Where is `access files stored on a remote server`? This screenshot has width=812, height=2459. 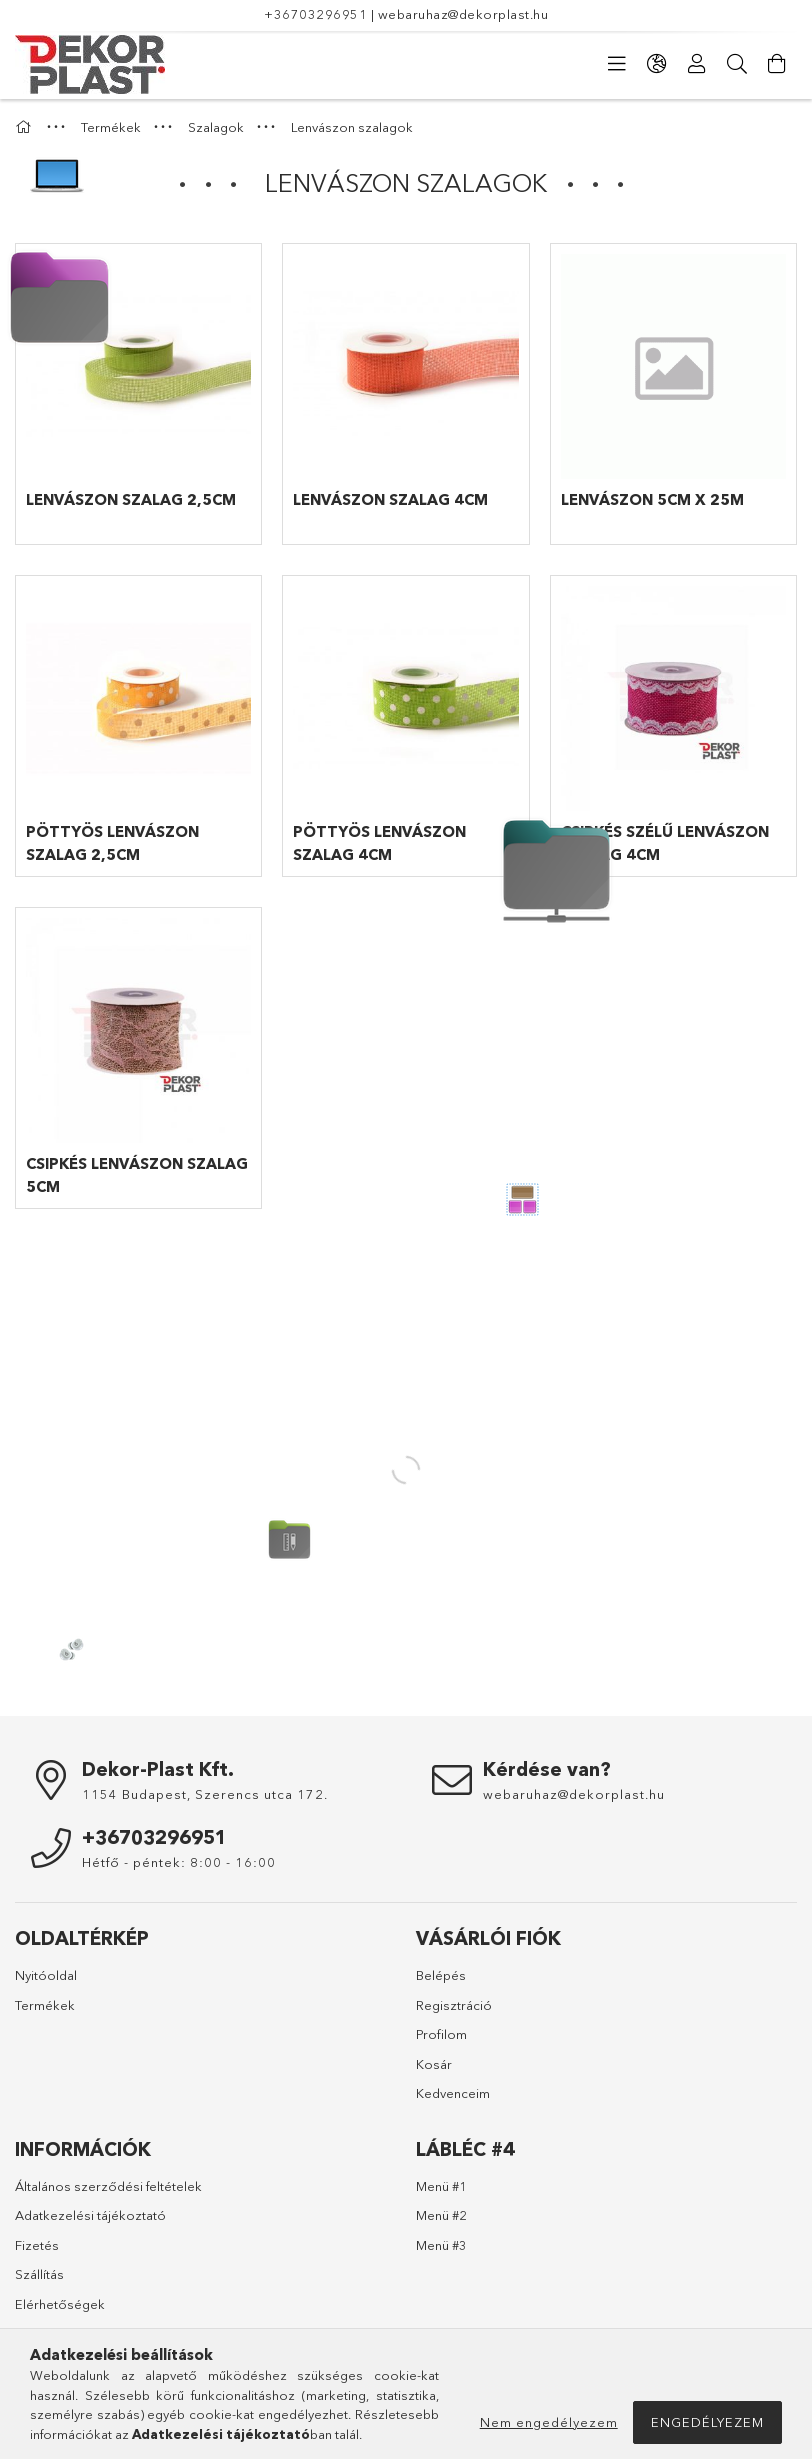 access files stored on a remote server is located at coordinates (556, 869).